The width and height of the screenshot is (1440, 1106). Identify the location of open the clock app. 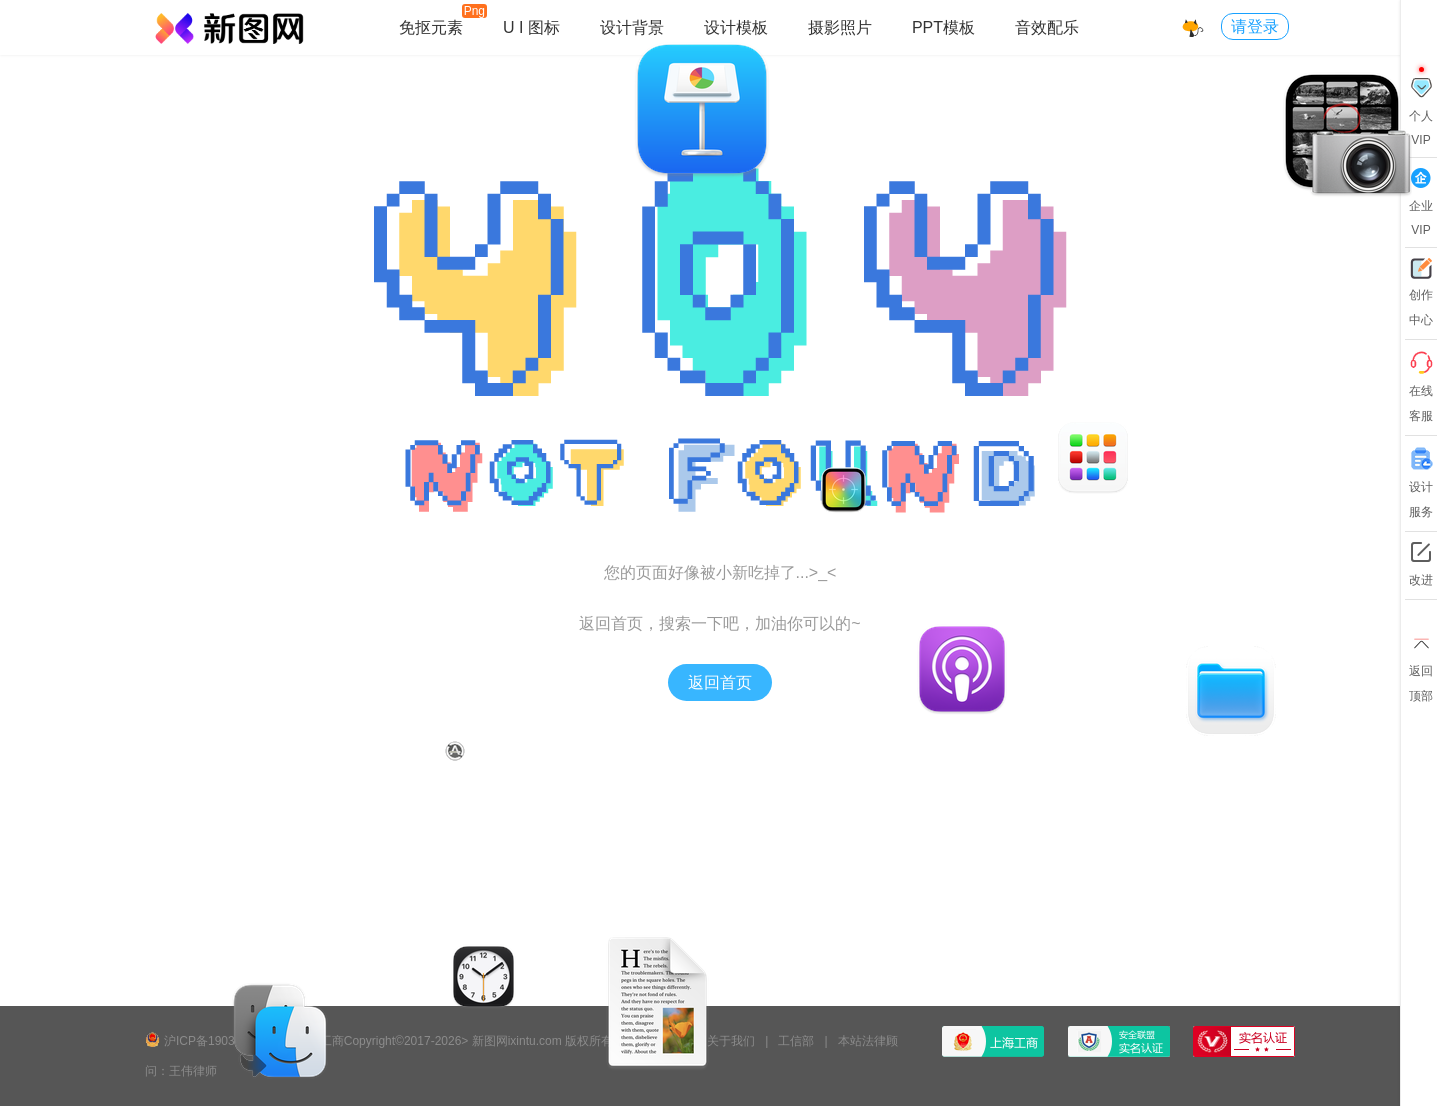
(483, 976).